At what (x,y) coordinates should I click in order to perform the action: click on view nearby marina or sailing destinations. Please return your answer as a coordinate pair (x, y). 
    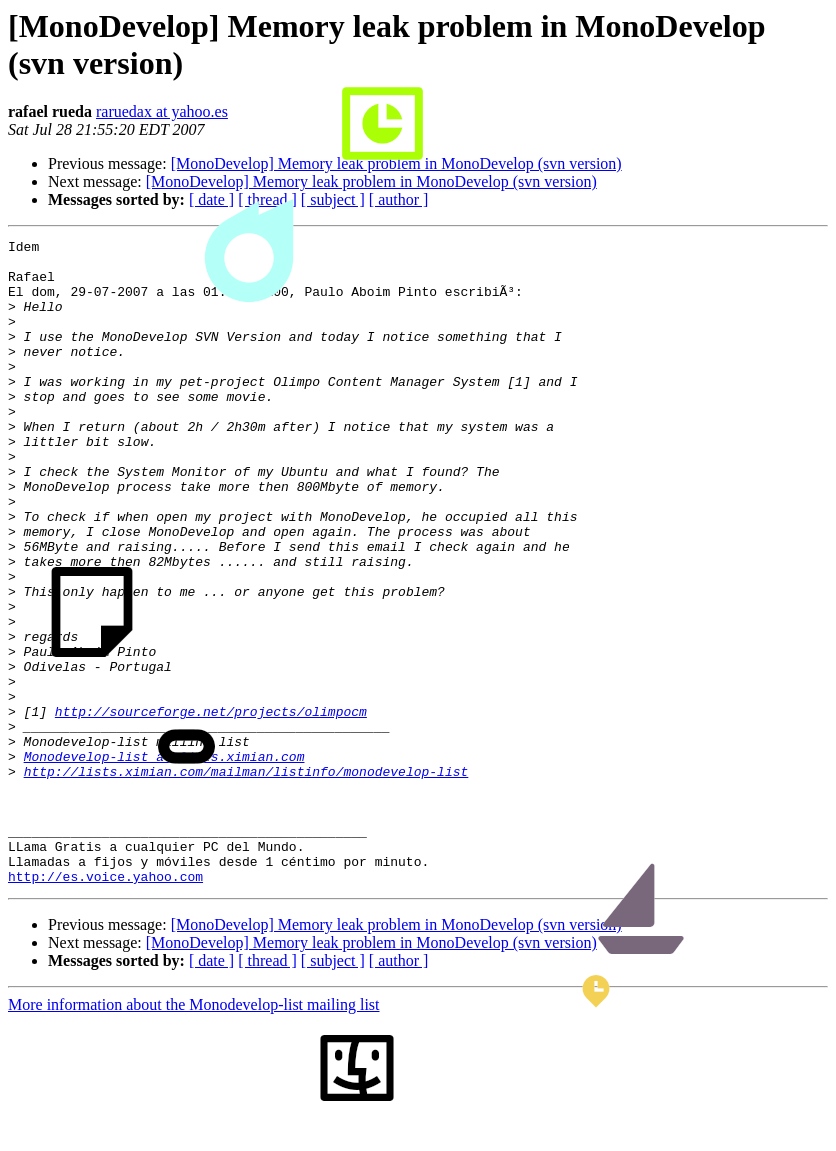
    Looking at the image, I should click on (641, 909).